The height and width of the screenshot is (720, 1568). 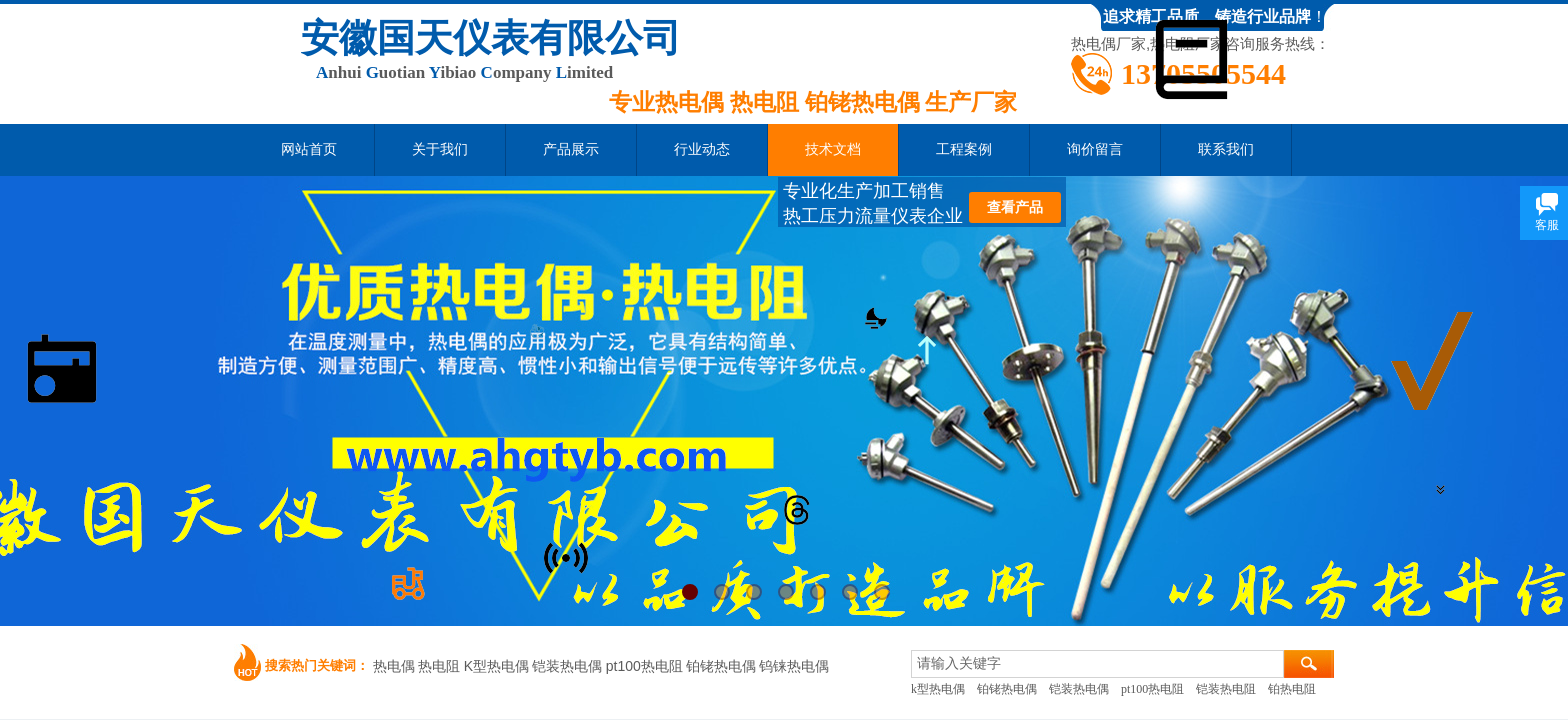 What do you see at coordinates (927, 350) in the screenshot?
I see `scroll to top of page` at bounding box center [927, 350].